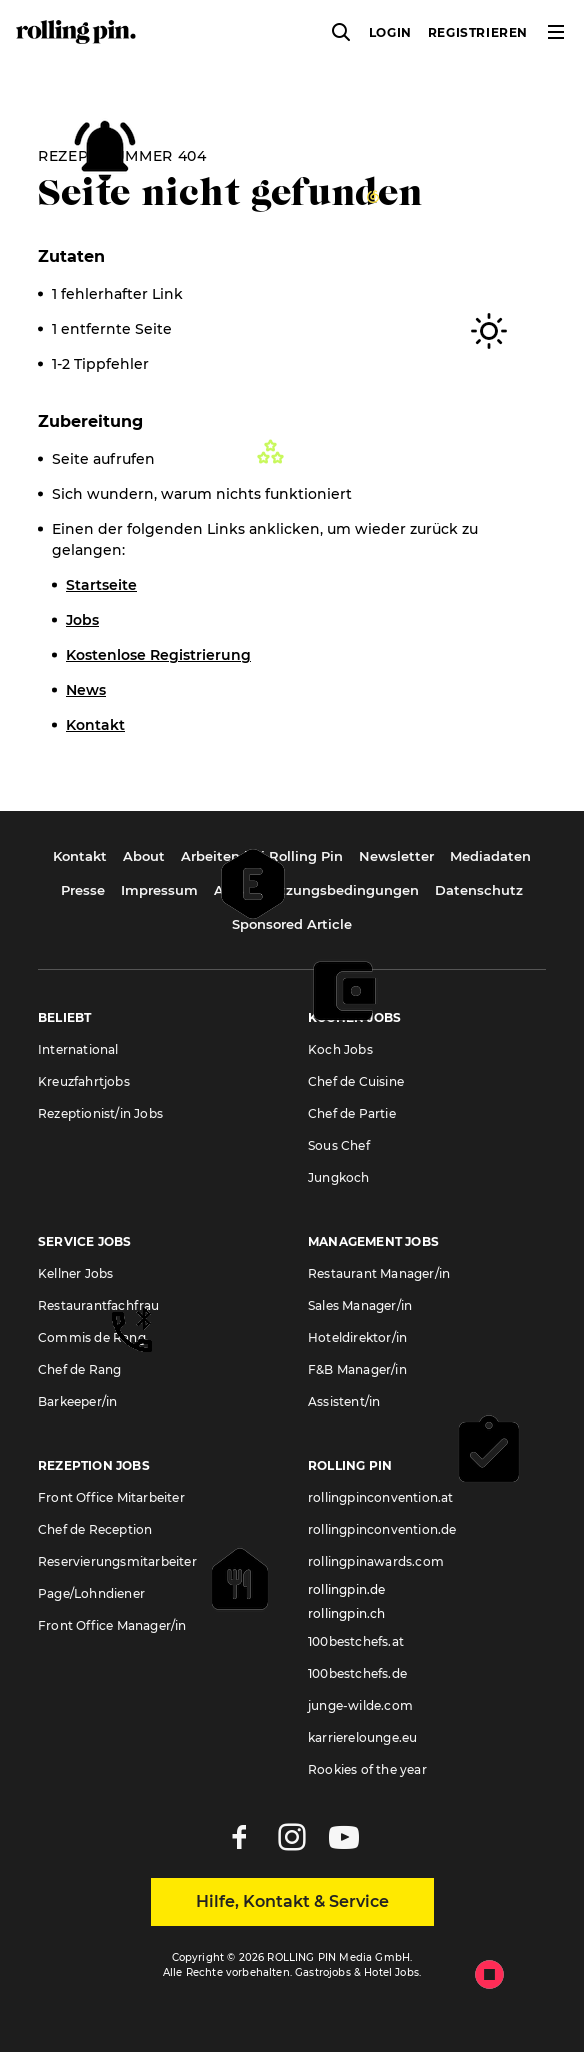 The height and width of the screenshot is (2052, 584). Describe the element at coordinates (132, 1332) in the screenshot. I see `indicates an active call using bluetooth speaker` at that location.